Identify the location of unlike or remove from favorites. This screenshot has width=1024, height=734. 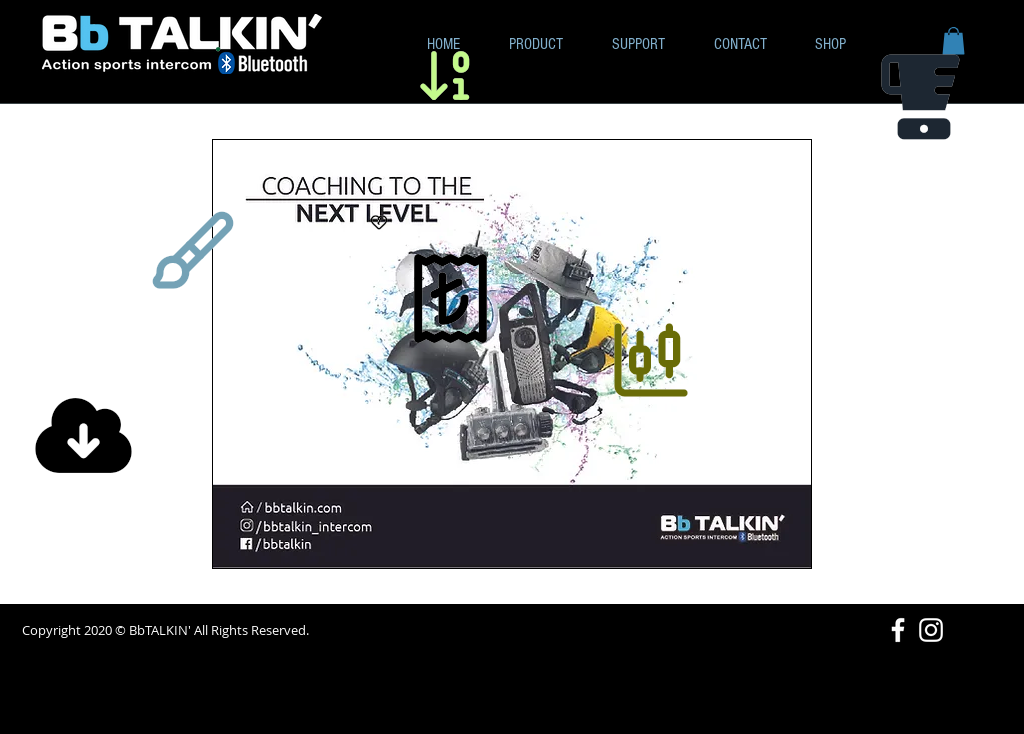
(379, 222).